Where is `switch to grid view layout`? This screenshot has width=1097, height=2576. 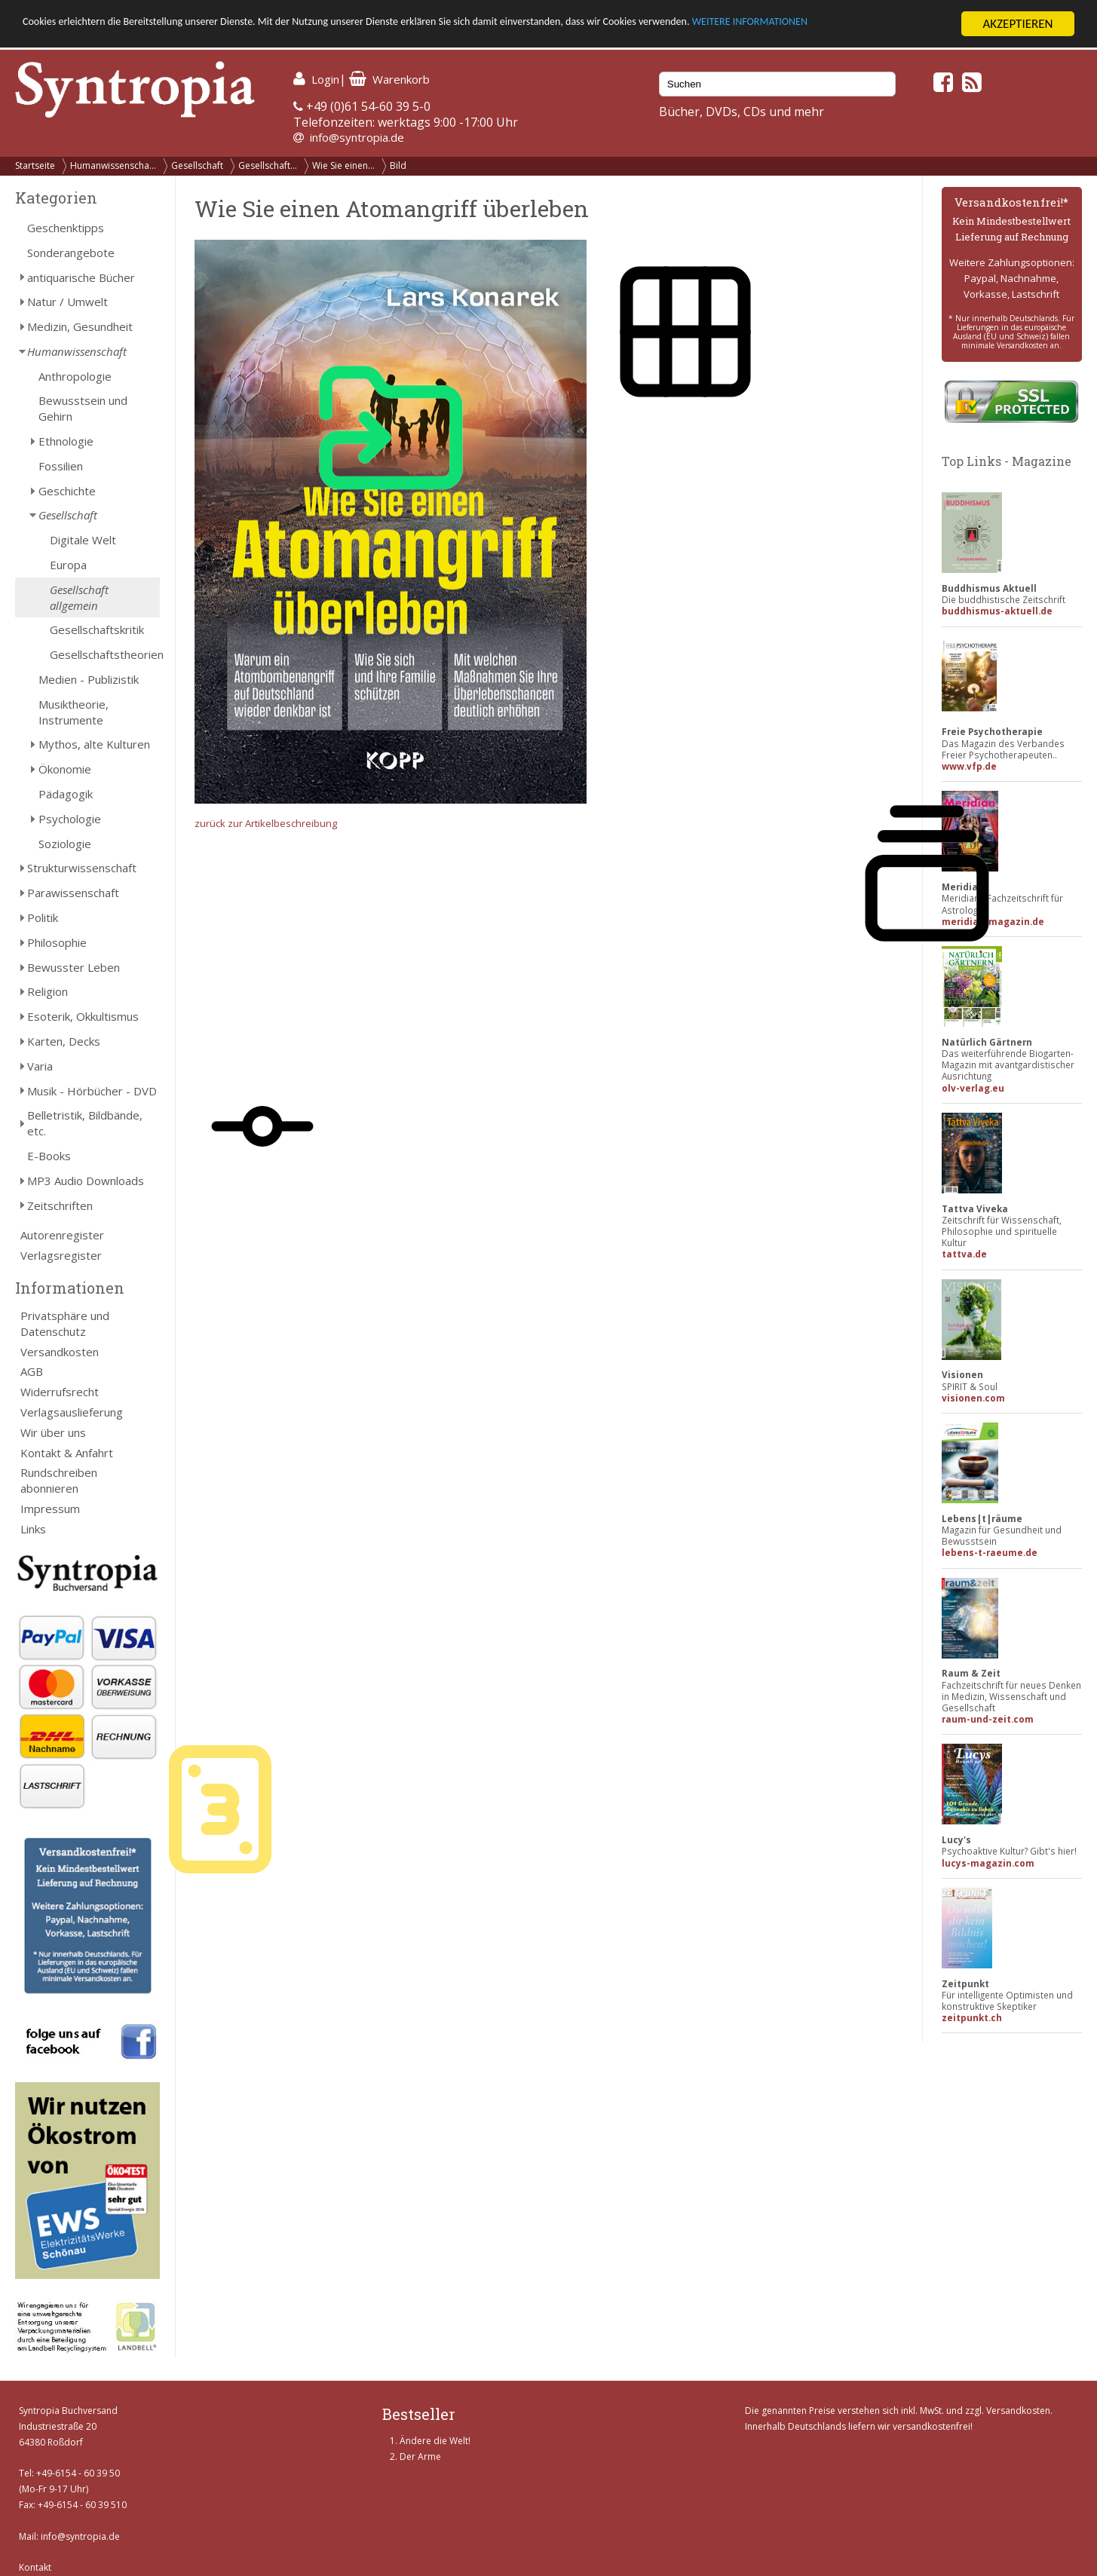
switch to grid view layout is located at coordinates (685, 332).